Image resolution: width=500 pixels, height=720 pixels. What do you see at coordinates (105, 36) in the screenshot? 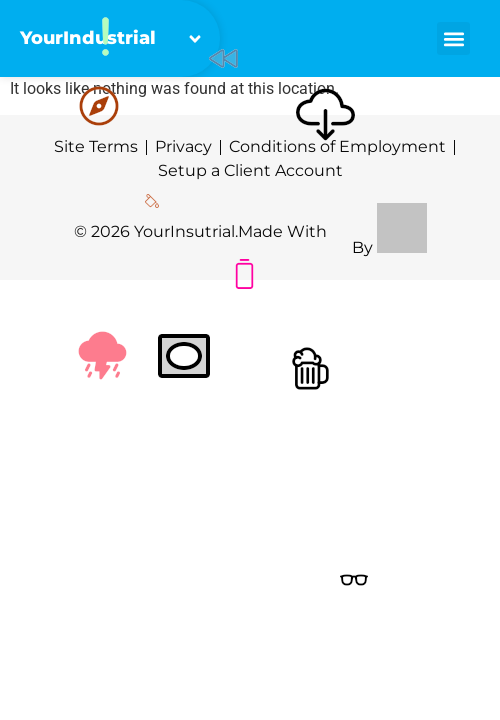
I see `indicates a warning or important notice` at bounding box center [105, 36].